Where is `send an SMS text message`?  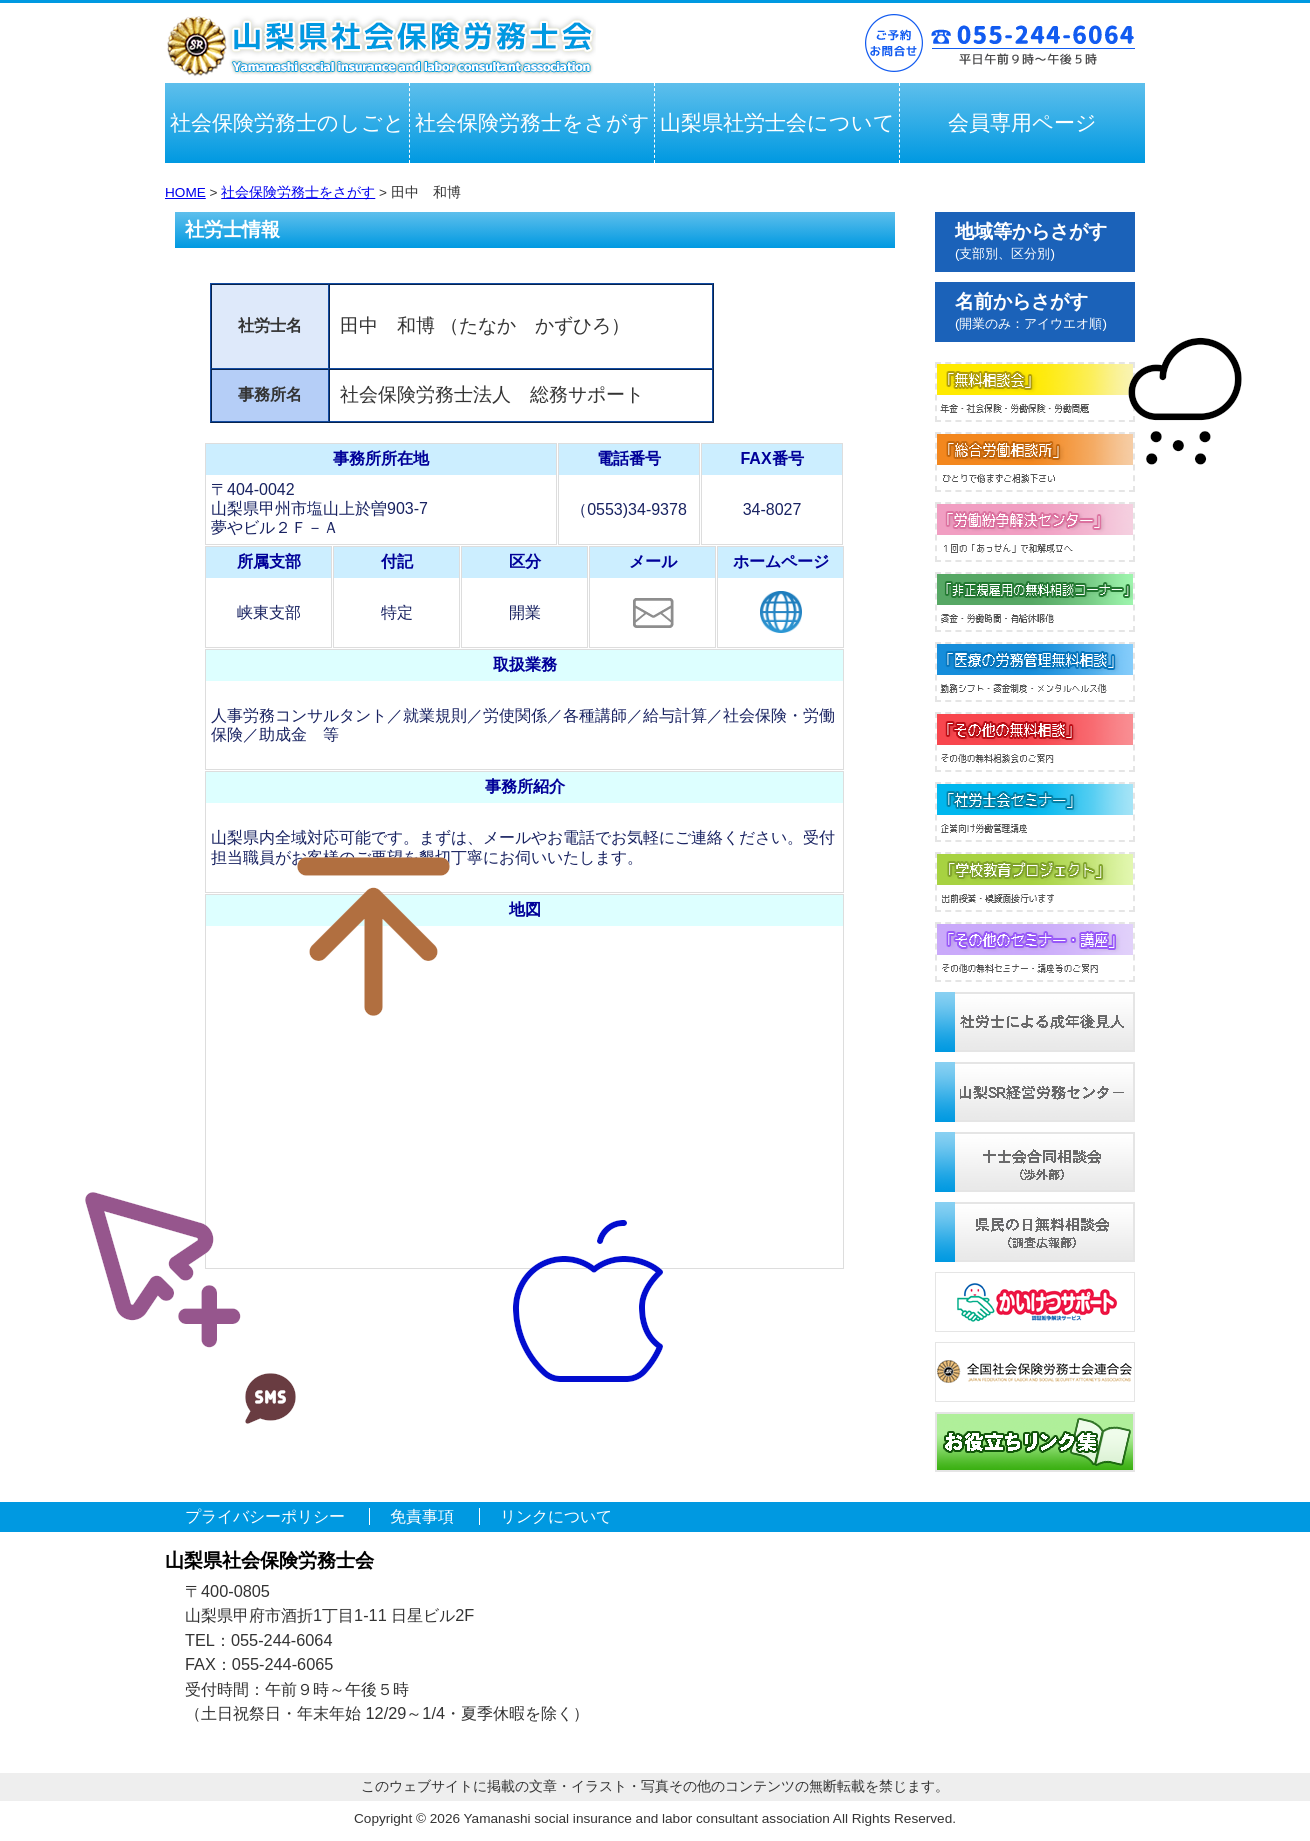 send an SMS text message is located at coordinates (270, 1398).